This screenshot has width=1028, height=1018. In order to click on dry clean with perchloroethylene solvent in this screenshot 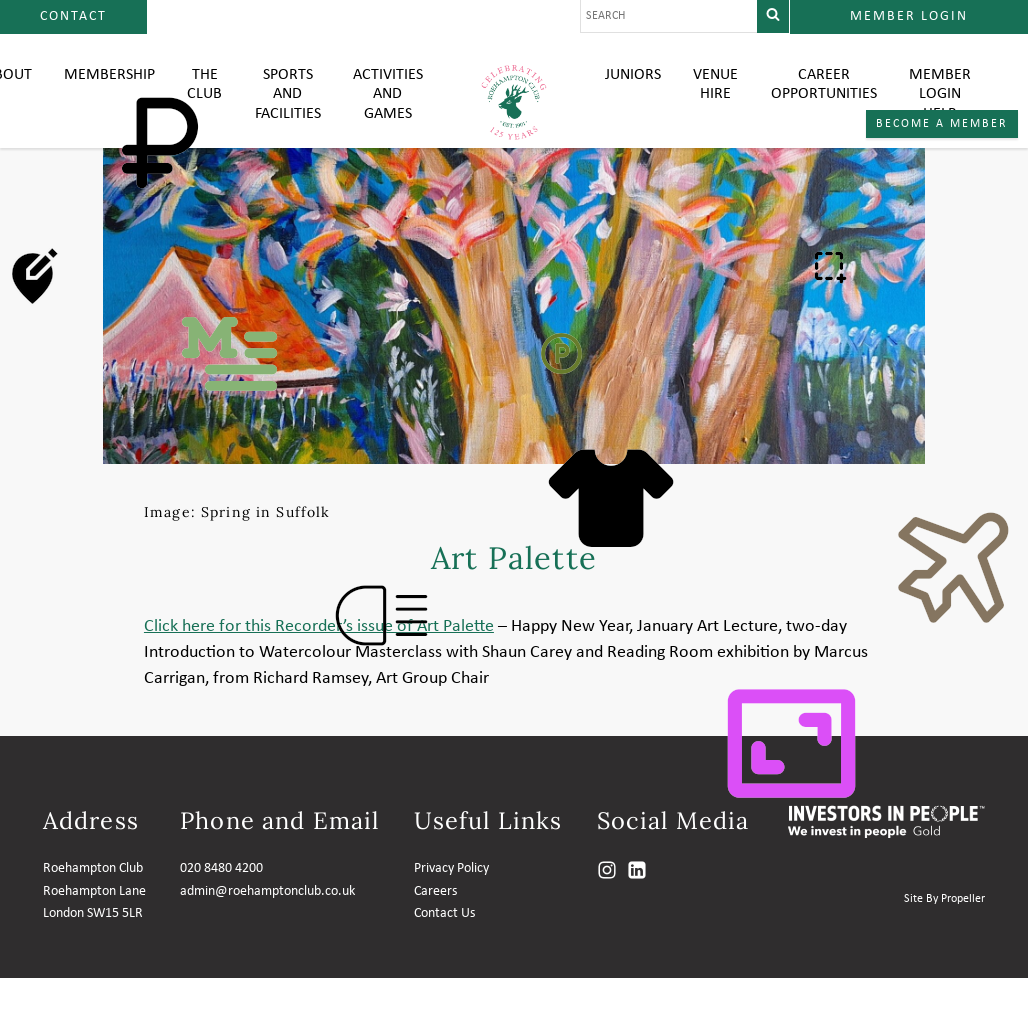, I will do `click(561, 353)`.